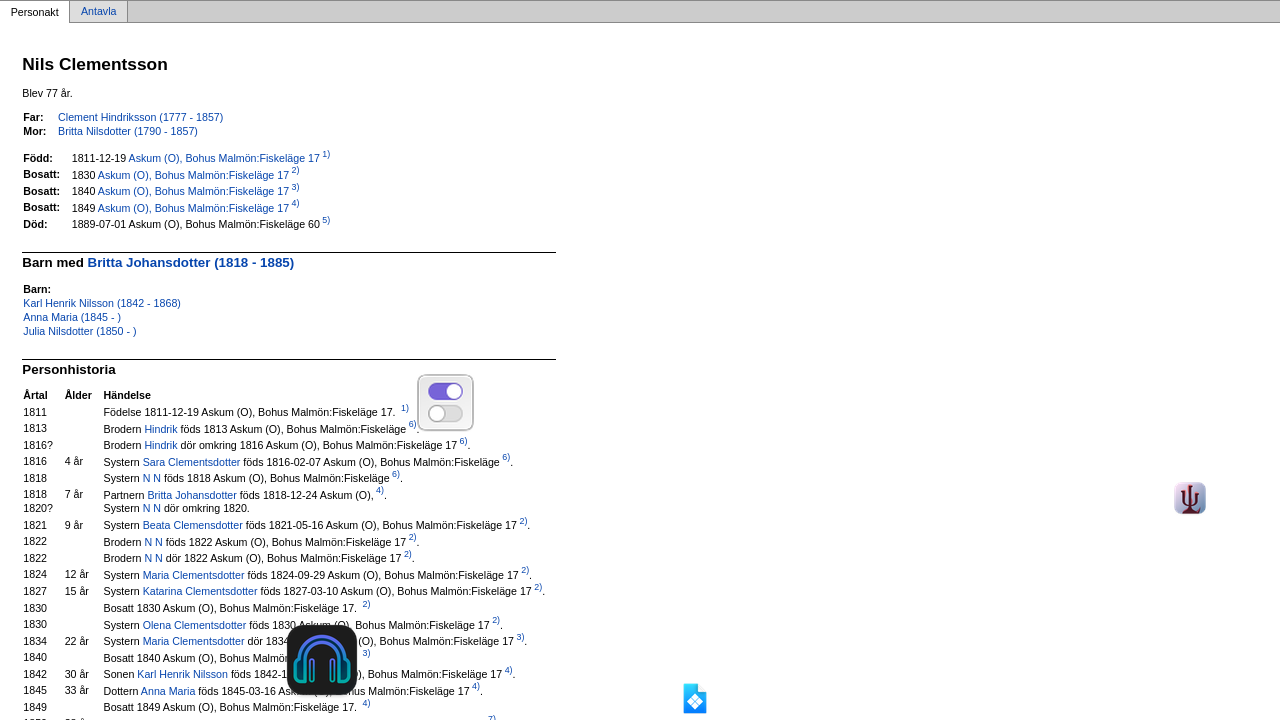  I want to click on windows control panel file running through wine compatibility layer, so click(695, 699).